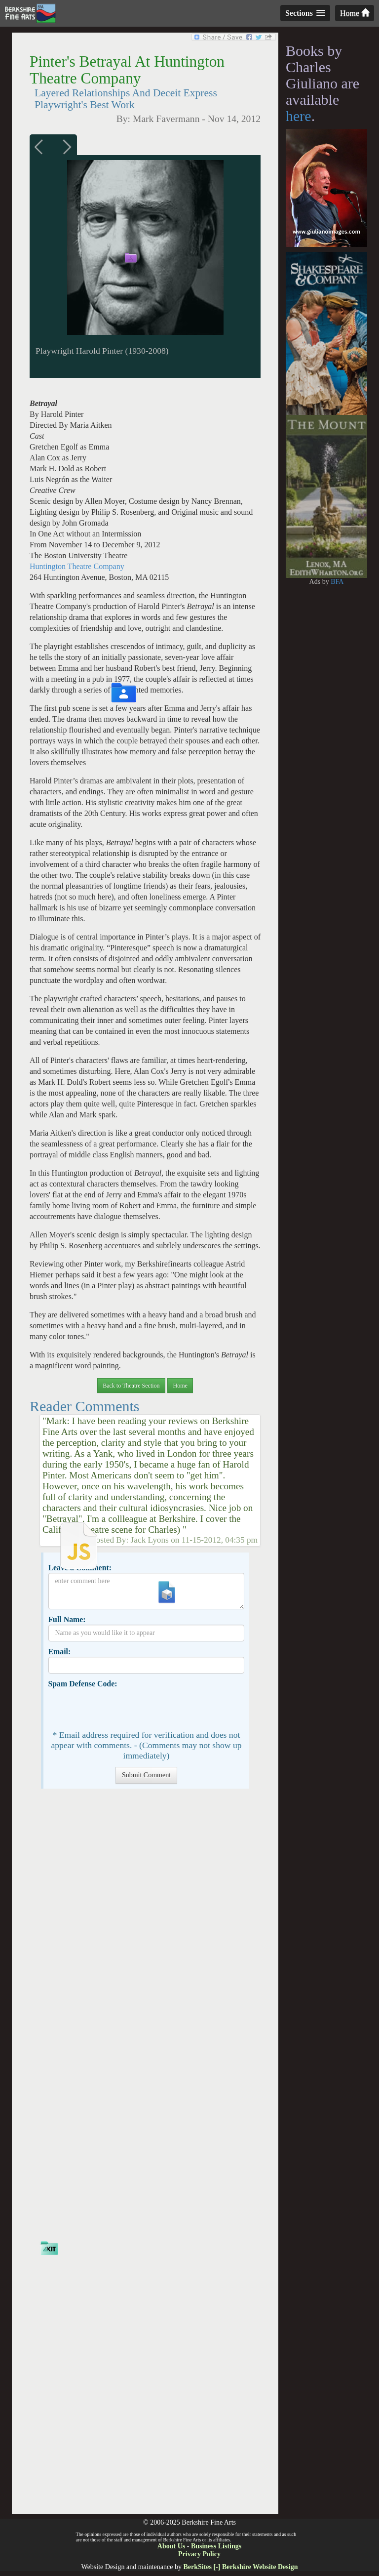  Describe the element at coordinates (49, 2249) in the screenshot. I see `open KIT (Karlsruhe Institute of Technology) project folder` at that location.